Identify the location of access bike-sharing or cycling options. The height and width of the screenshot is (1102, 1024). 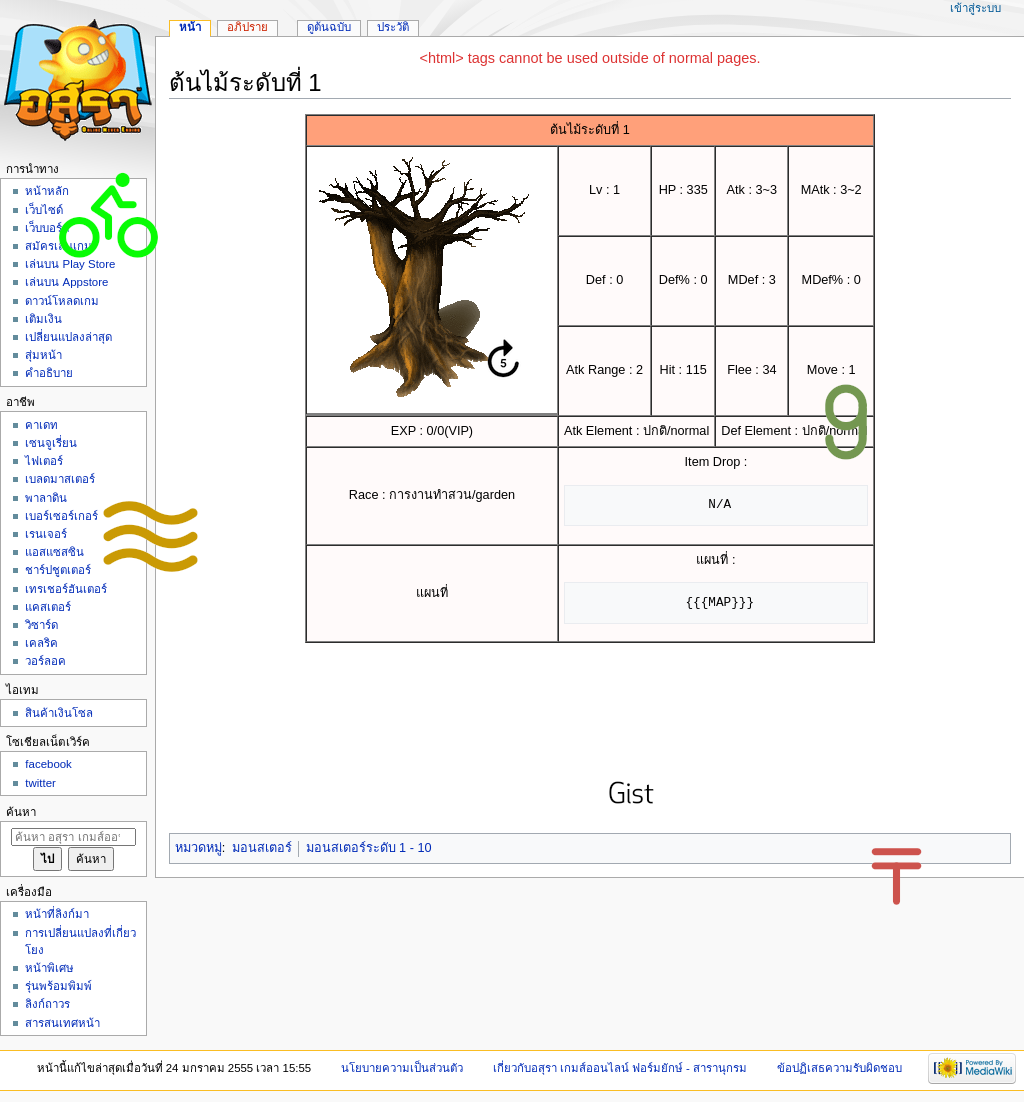
(108, 213).